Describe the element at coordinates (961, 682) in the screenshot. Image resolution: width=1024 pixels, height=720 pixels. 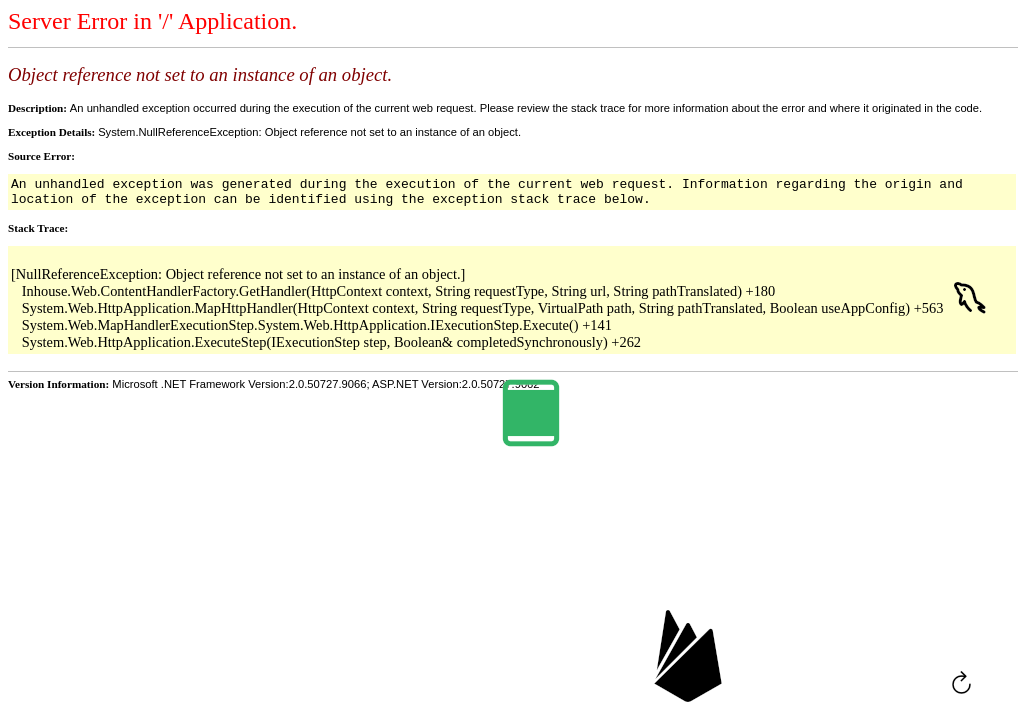
I see `refresh the current page or content` at that location.